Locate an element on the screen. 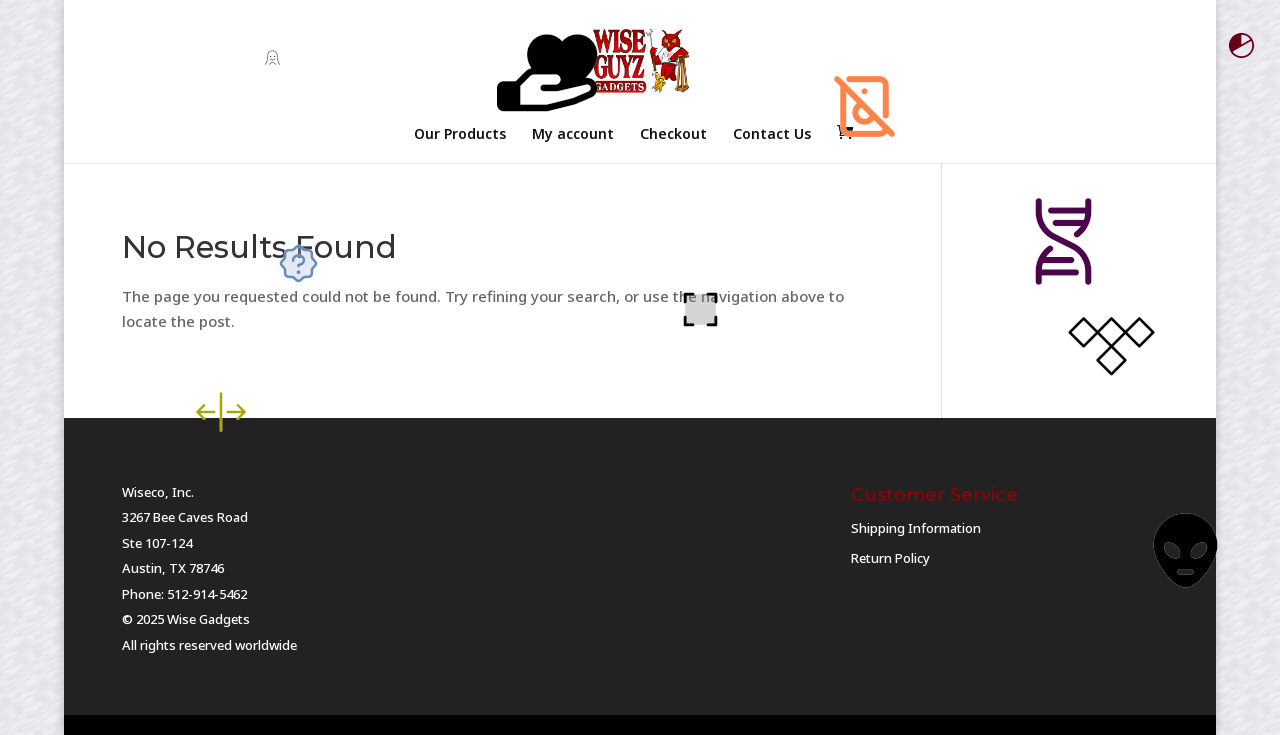  donate or make a charitable contribution is located at coordinates (550, 74).